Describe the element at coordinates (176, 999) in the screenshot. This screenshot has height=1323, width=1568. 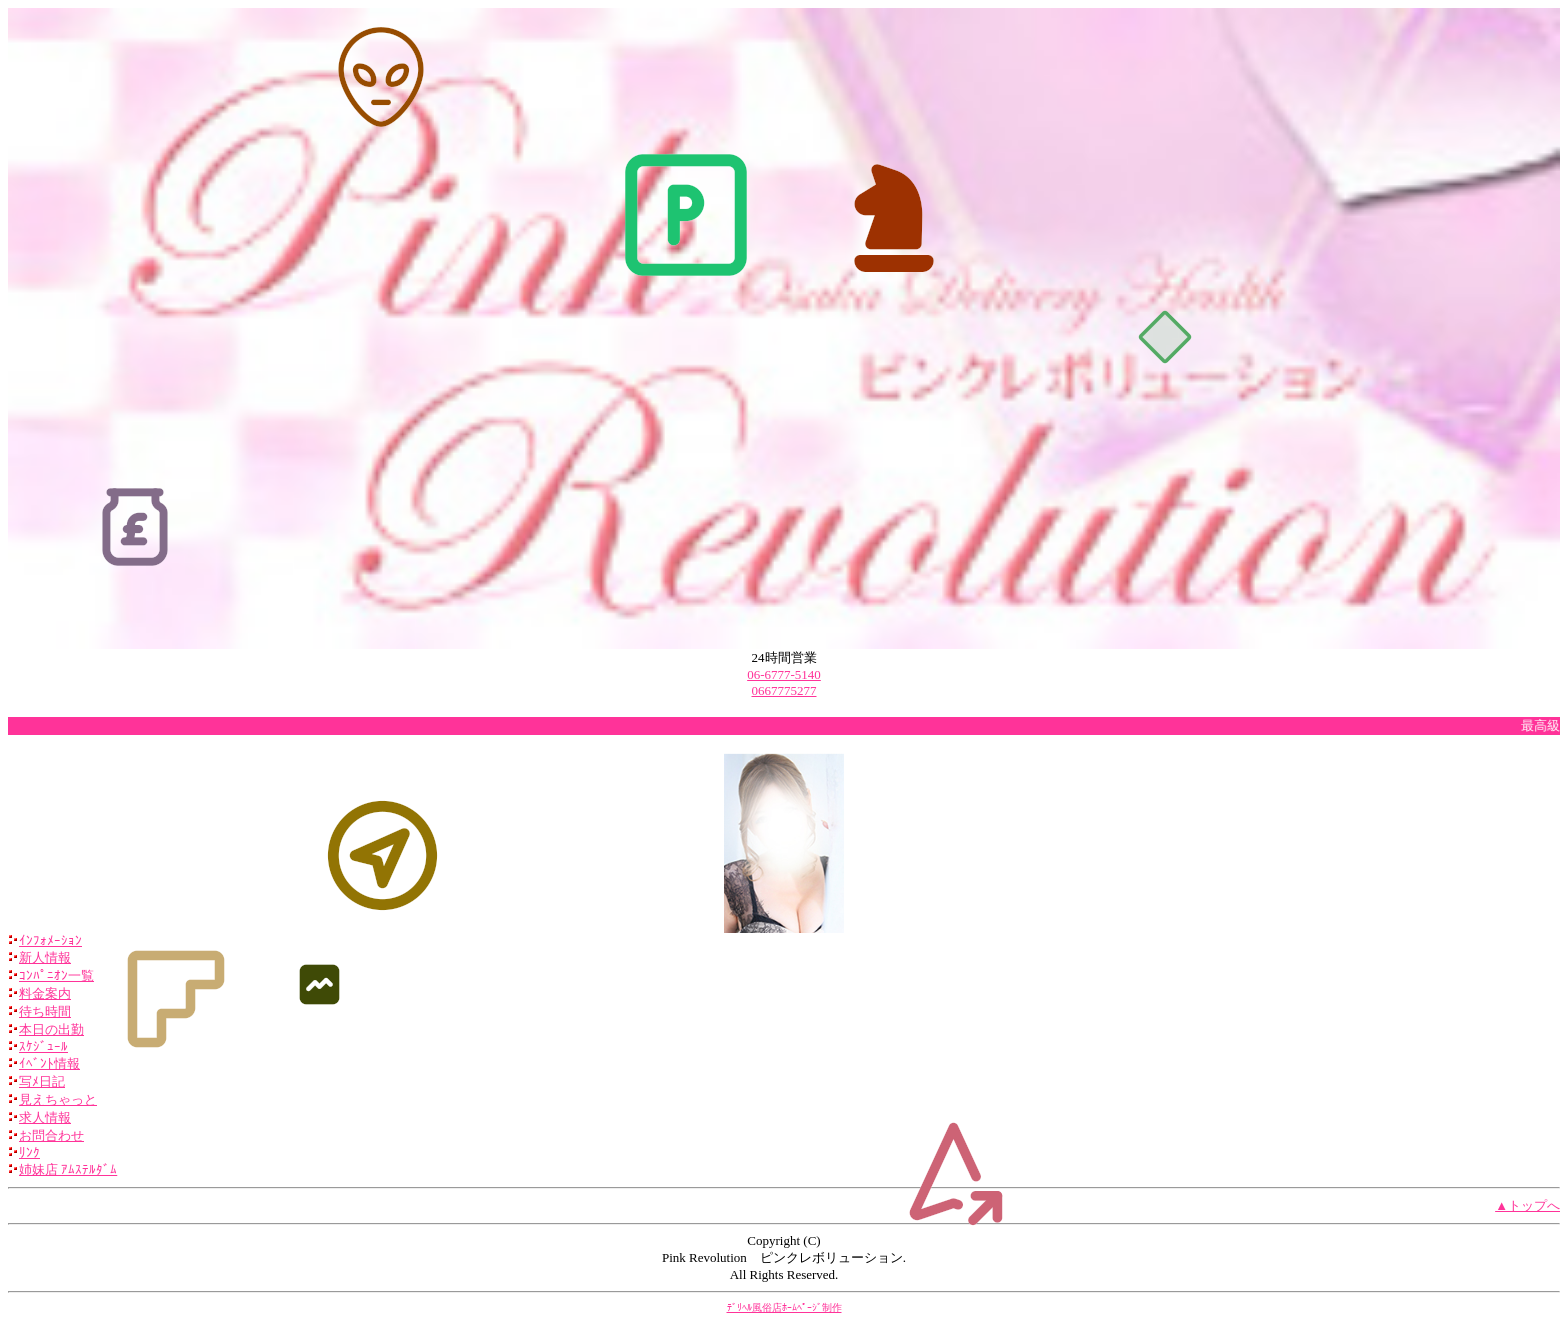
I see `open Flipboard app` at that location.